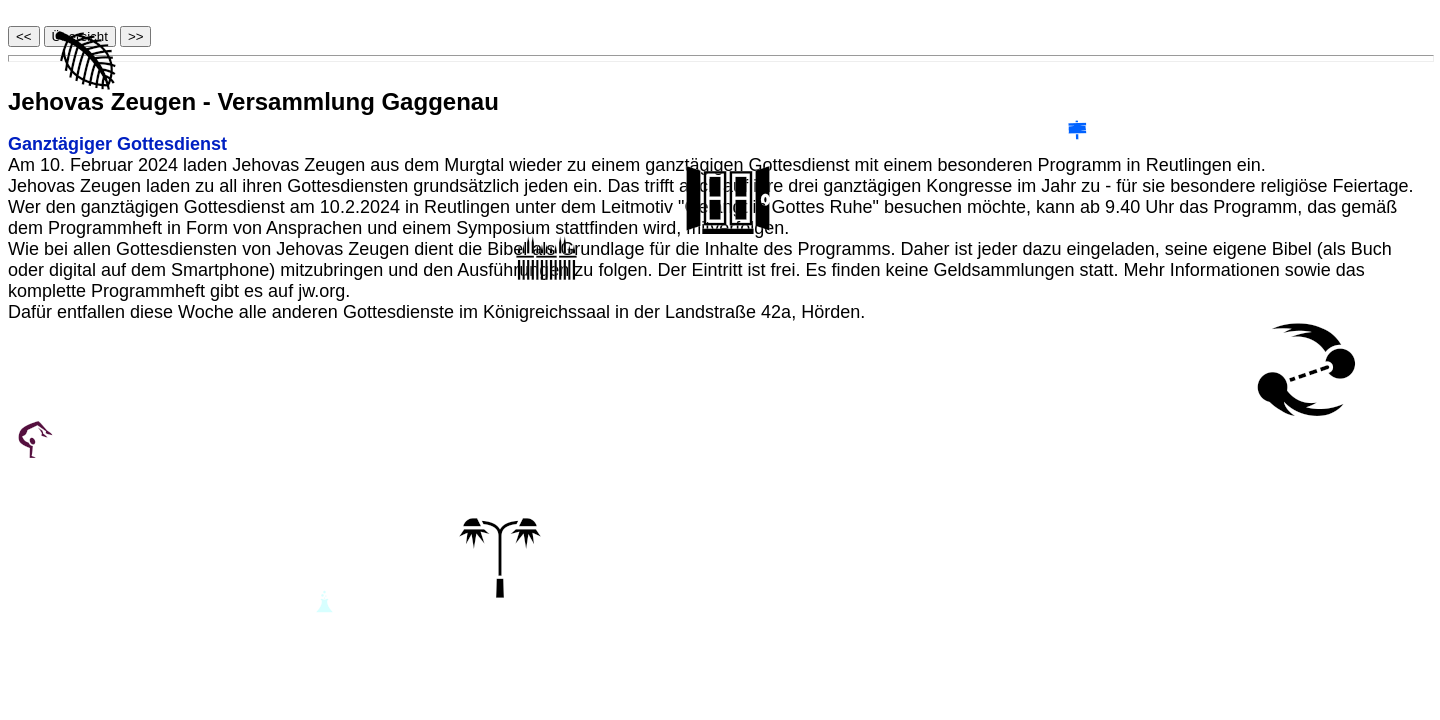 This screenshot has width=1440, height=720. Describe the element at coordinates (500, 558) in the screenshot. I see `toggle street lighting in city builder game` at that location.